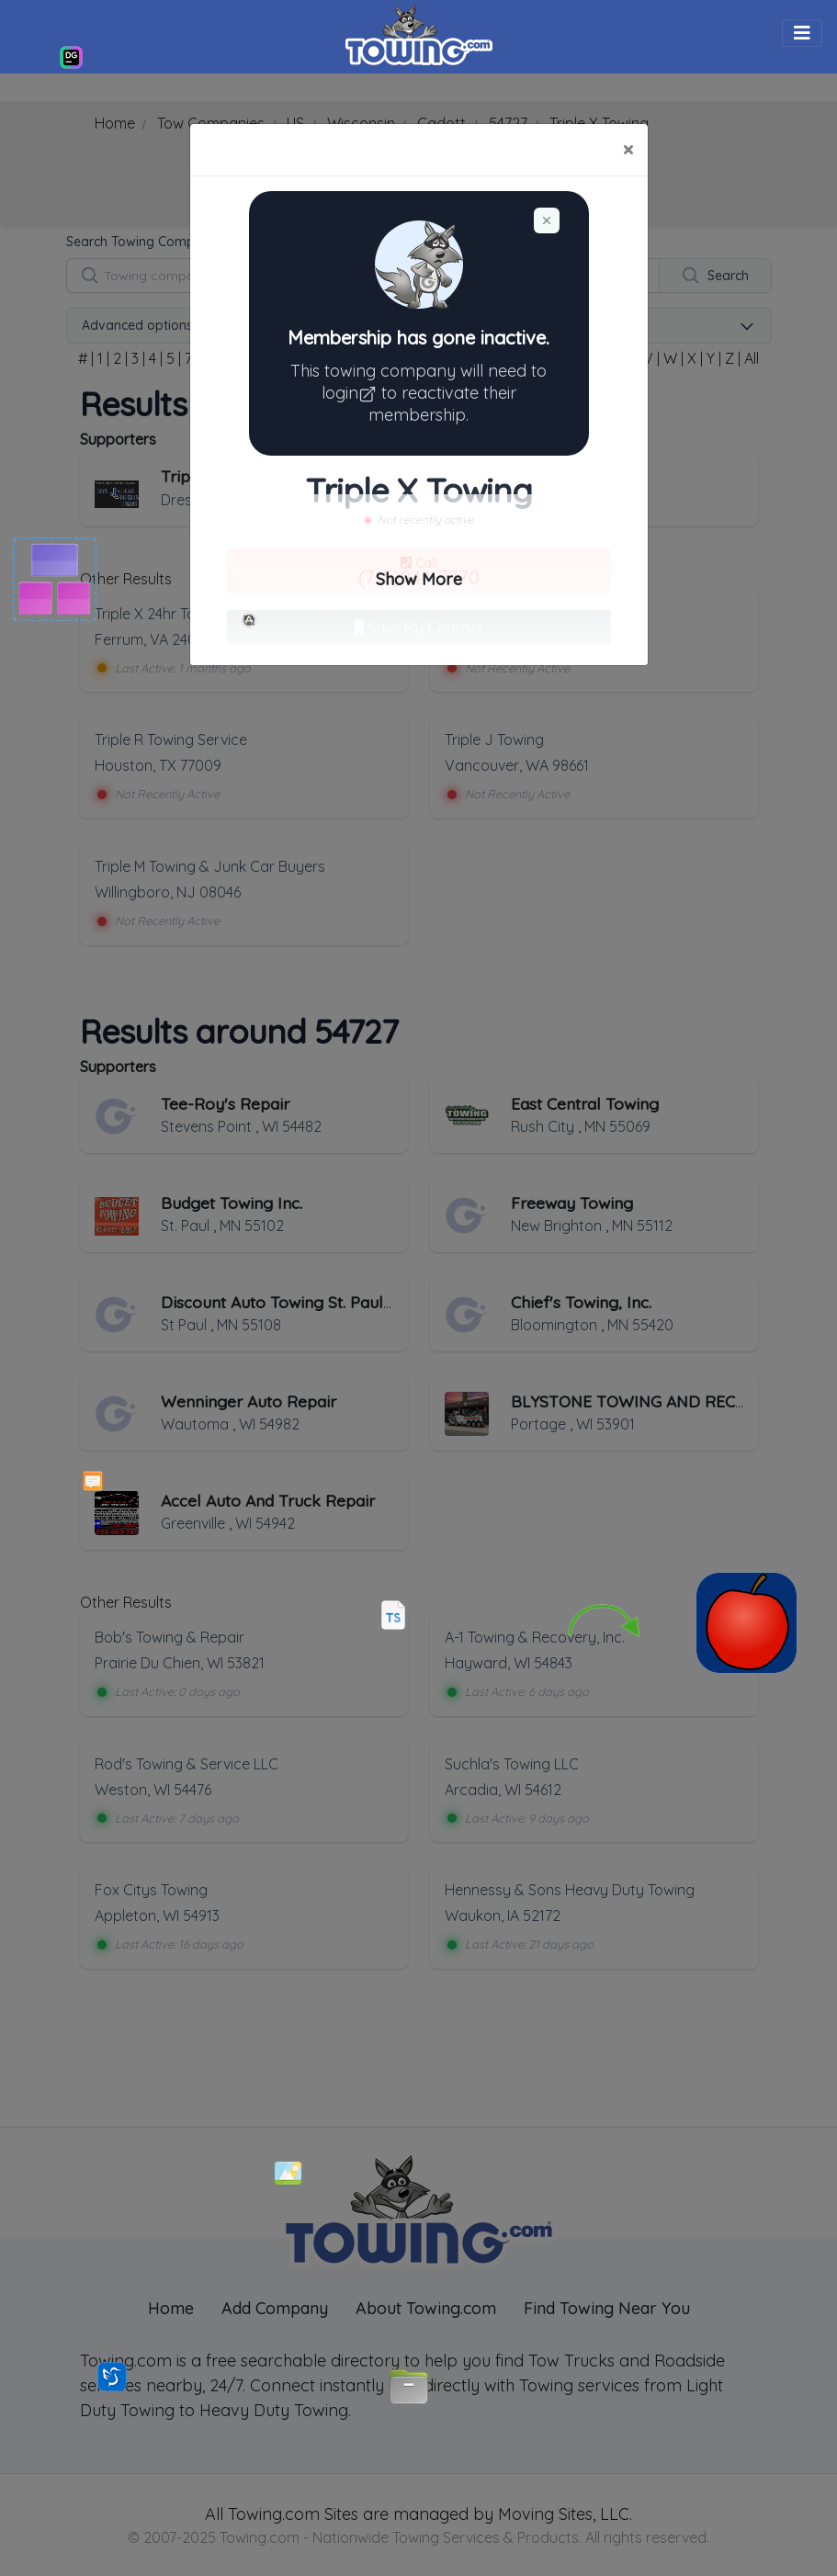 This screenshot has width=837, height=2576. Describe the element at coordinates (604, 1620) in the screenshot. I see `redo the last undone action` at that location.